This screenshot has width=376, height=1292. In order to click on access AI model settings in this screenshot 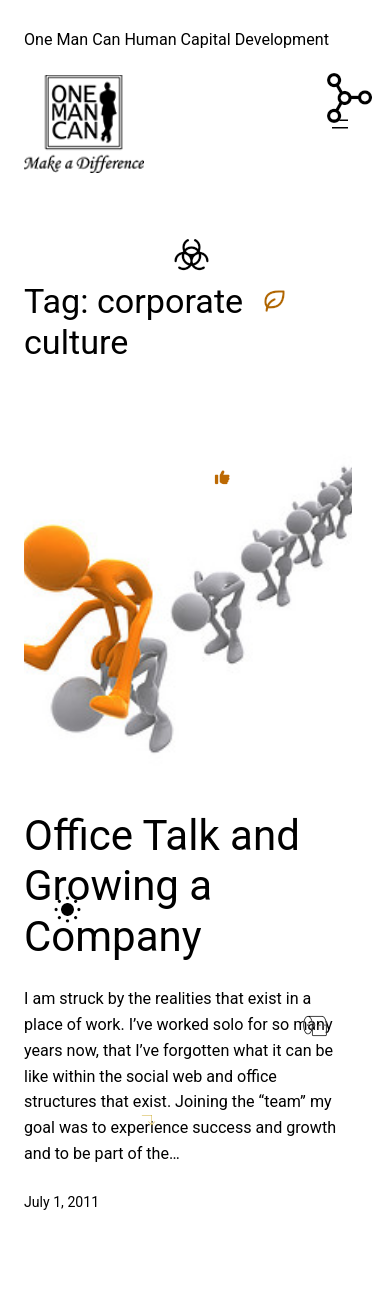, I will do `click(349, 98)`.